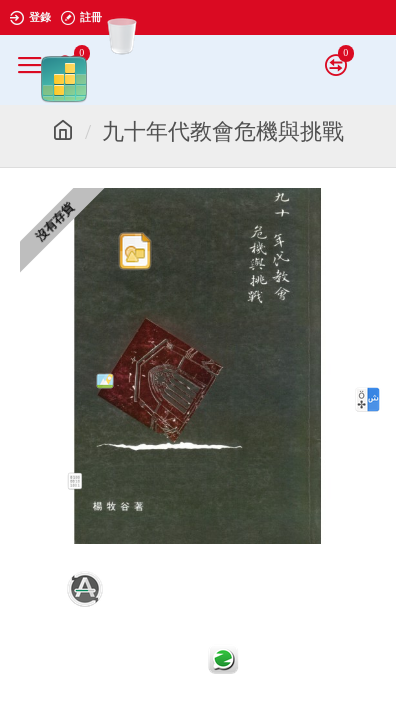 This screenshot has height=720, width=396. Describe the element at coordinates (64, 79) in the screenshot. I see `launch quadrapassel tetris-style puzzle game` at that location.